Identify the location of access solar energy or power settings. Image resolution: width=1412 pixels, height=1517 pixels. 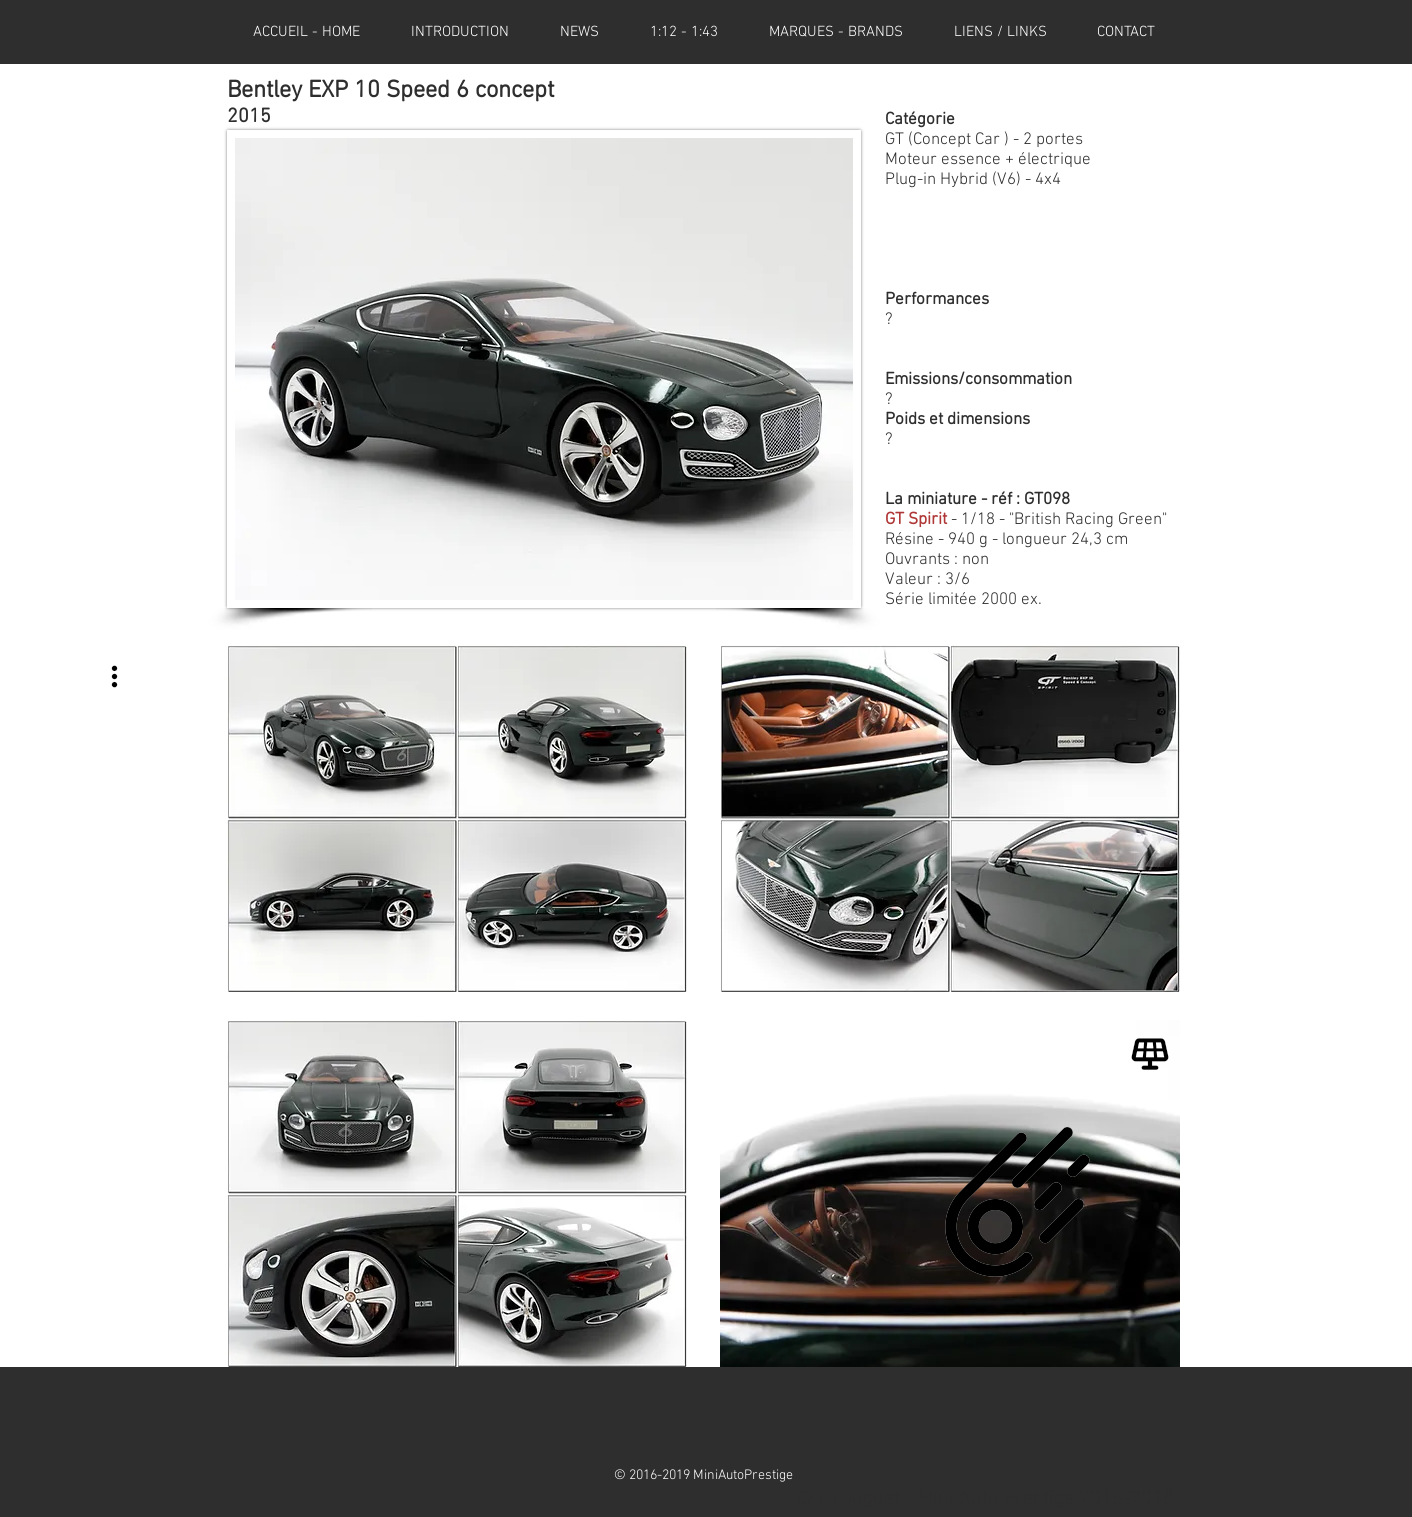
(1150, 1053).